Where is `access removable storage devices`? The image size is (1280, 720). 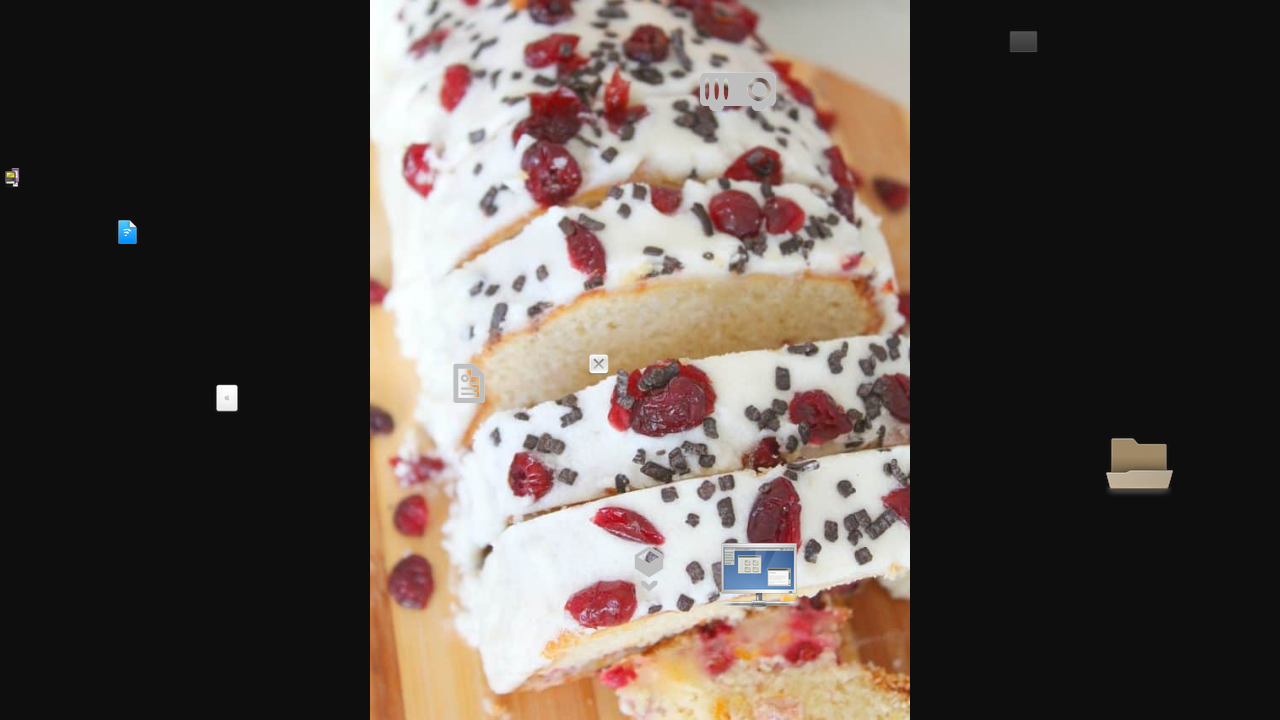 access removable storage devices is located at coordinates (13, 178).